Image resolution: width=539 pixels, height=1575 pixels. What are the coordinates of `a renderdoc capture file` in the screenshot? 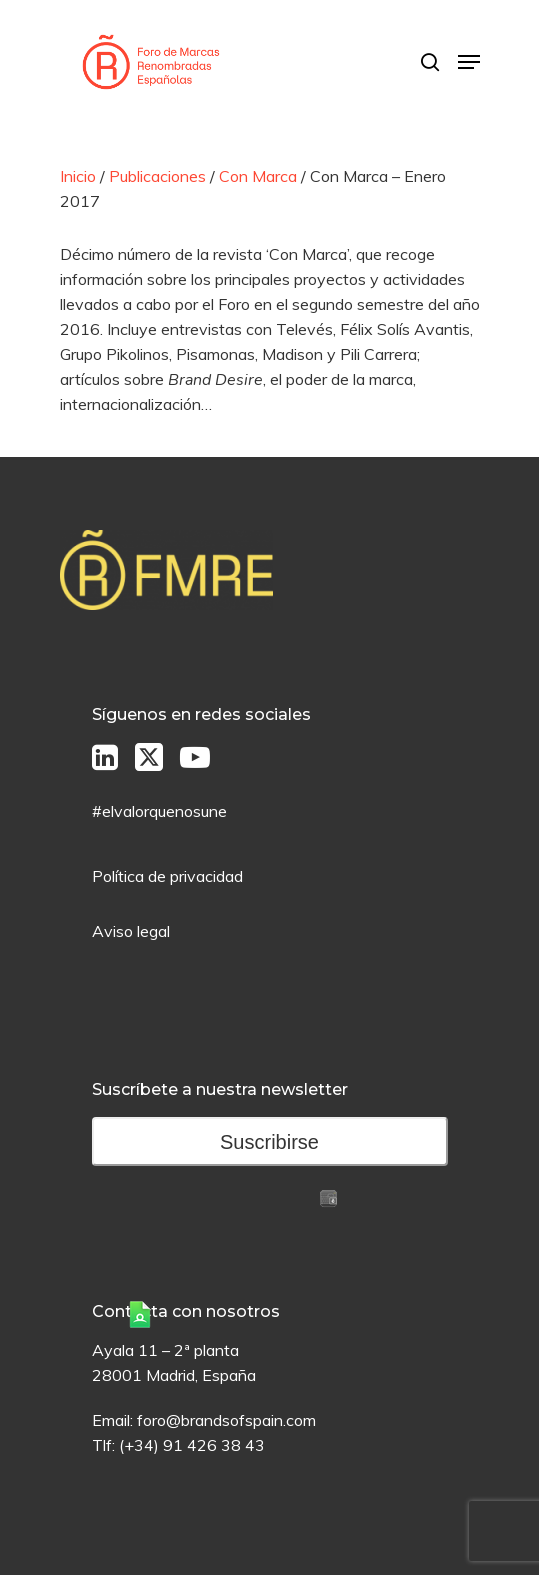 It's located at (140, 1315).